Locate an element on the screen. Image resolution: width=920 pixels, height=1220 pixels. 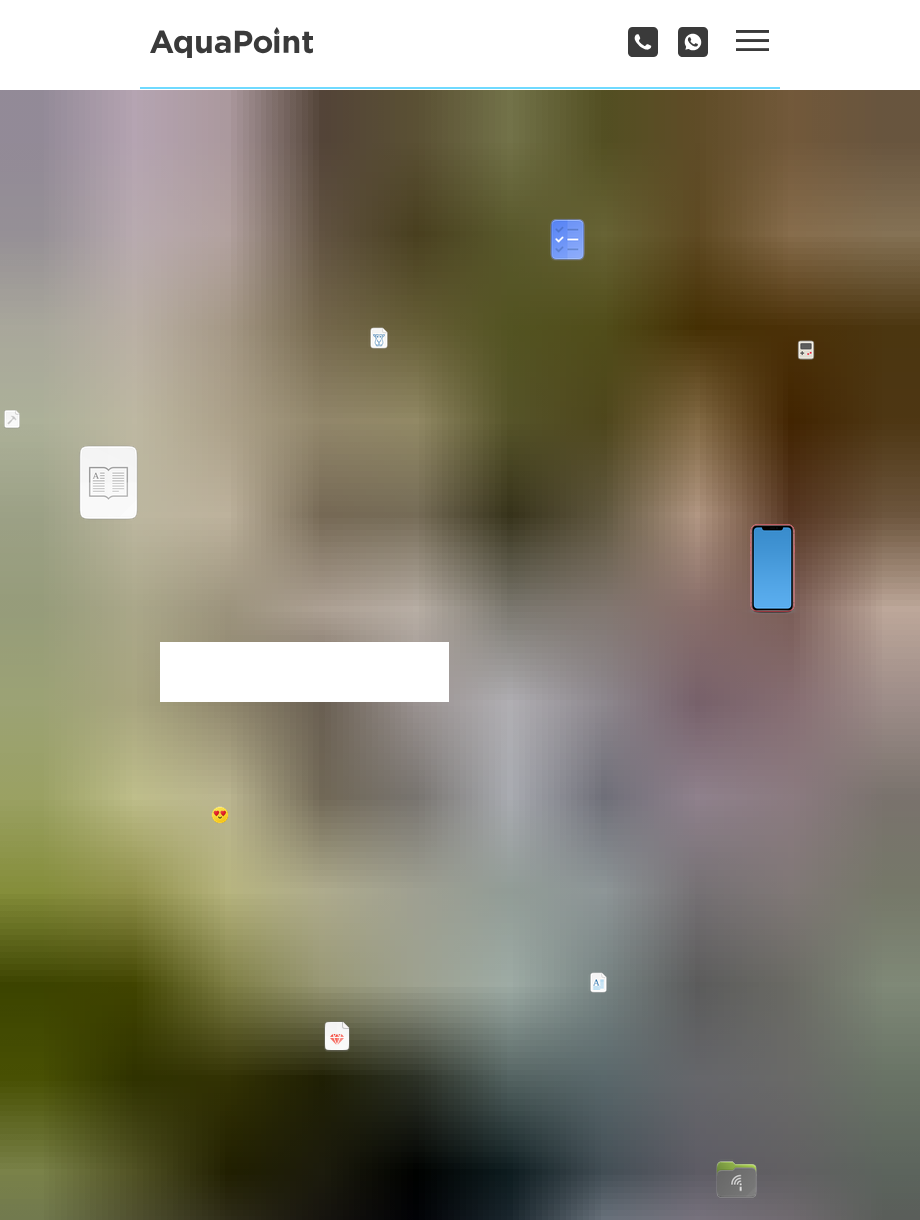
a perl programming language file is located at coordinates (379, 338).